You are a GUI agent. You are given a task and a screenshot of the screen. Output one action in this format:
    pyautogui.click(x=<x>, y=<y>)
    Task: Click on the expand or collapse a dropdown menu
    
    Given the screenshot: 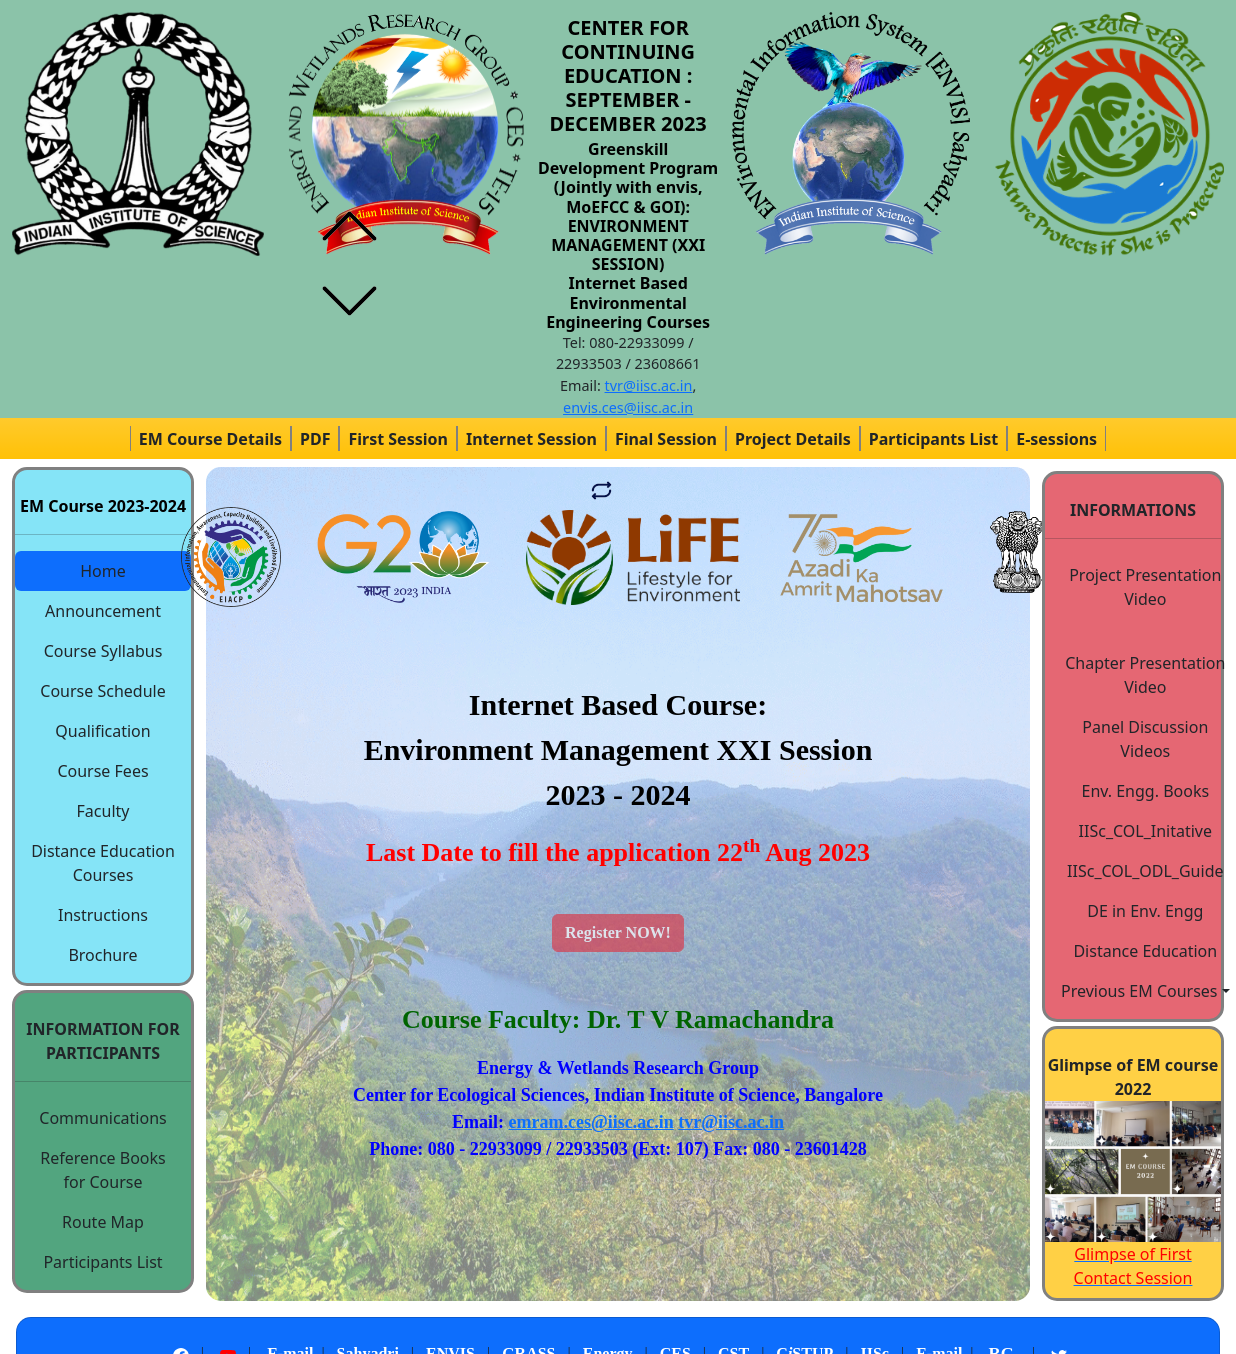 What is the action you would take?
    pyautogui.click(x=349, y=263)
    